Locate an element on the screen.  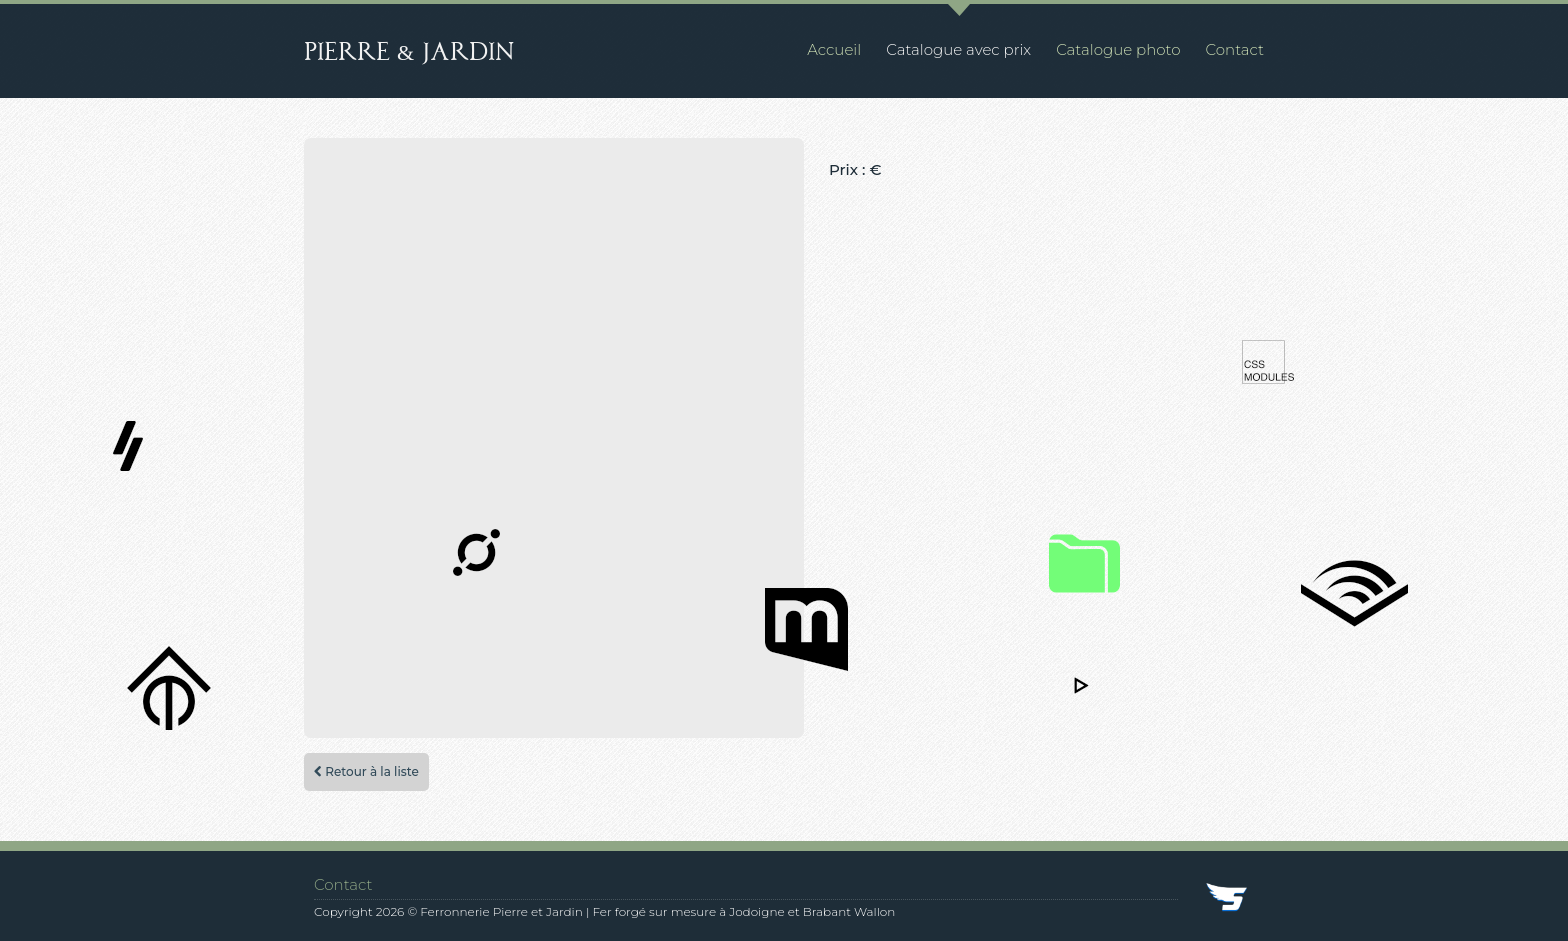
open tasmota smart home firmware settings is located at coordinates (169, 688).